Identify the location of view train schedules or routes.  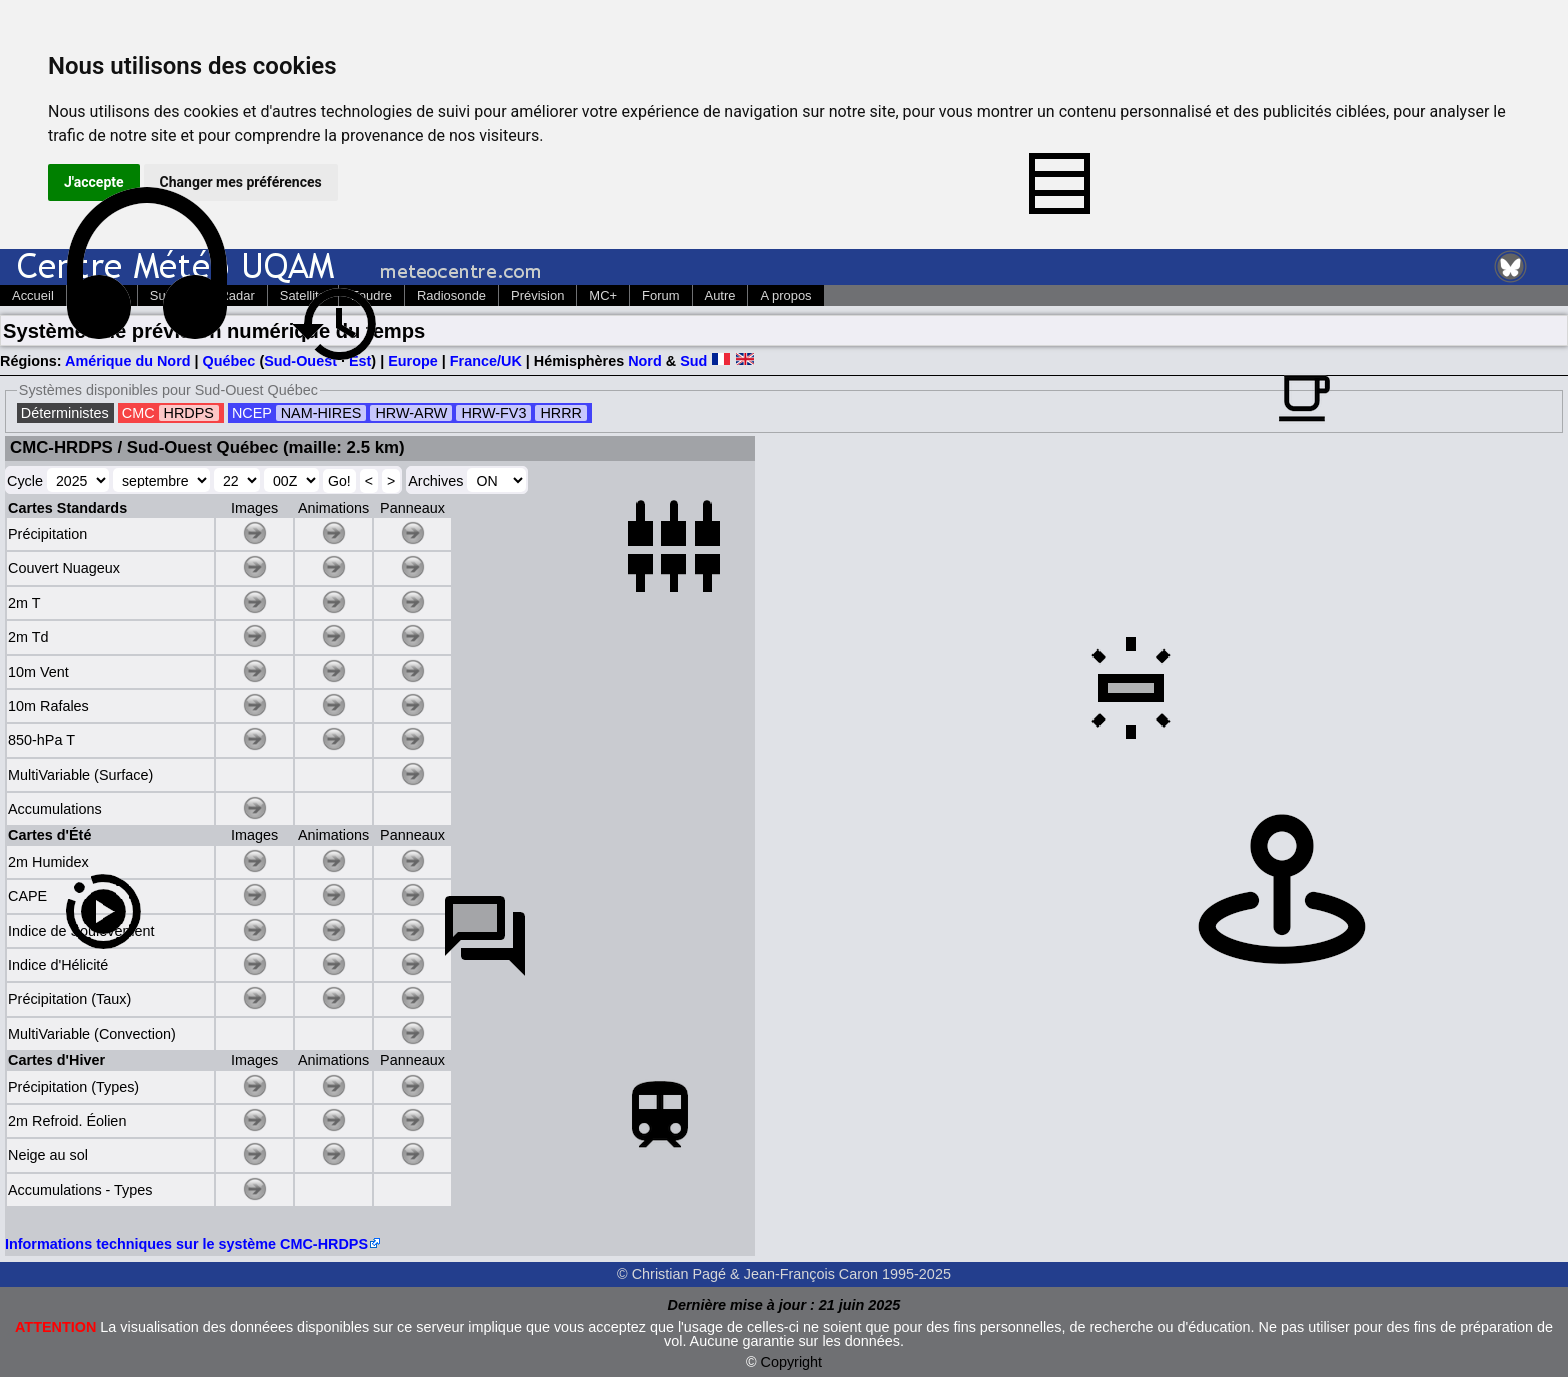
(660, 1116).